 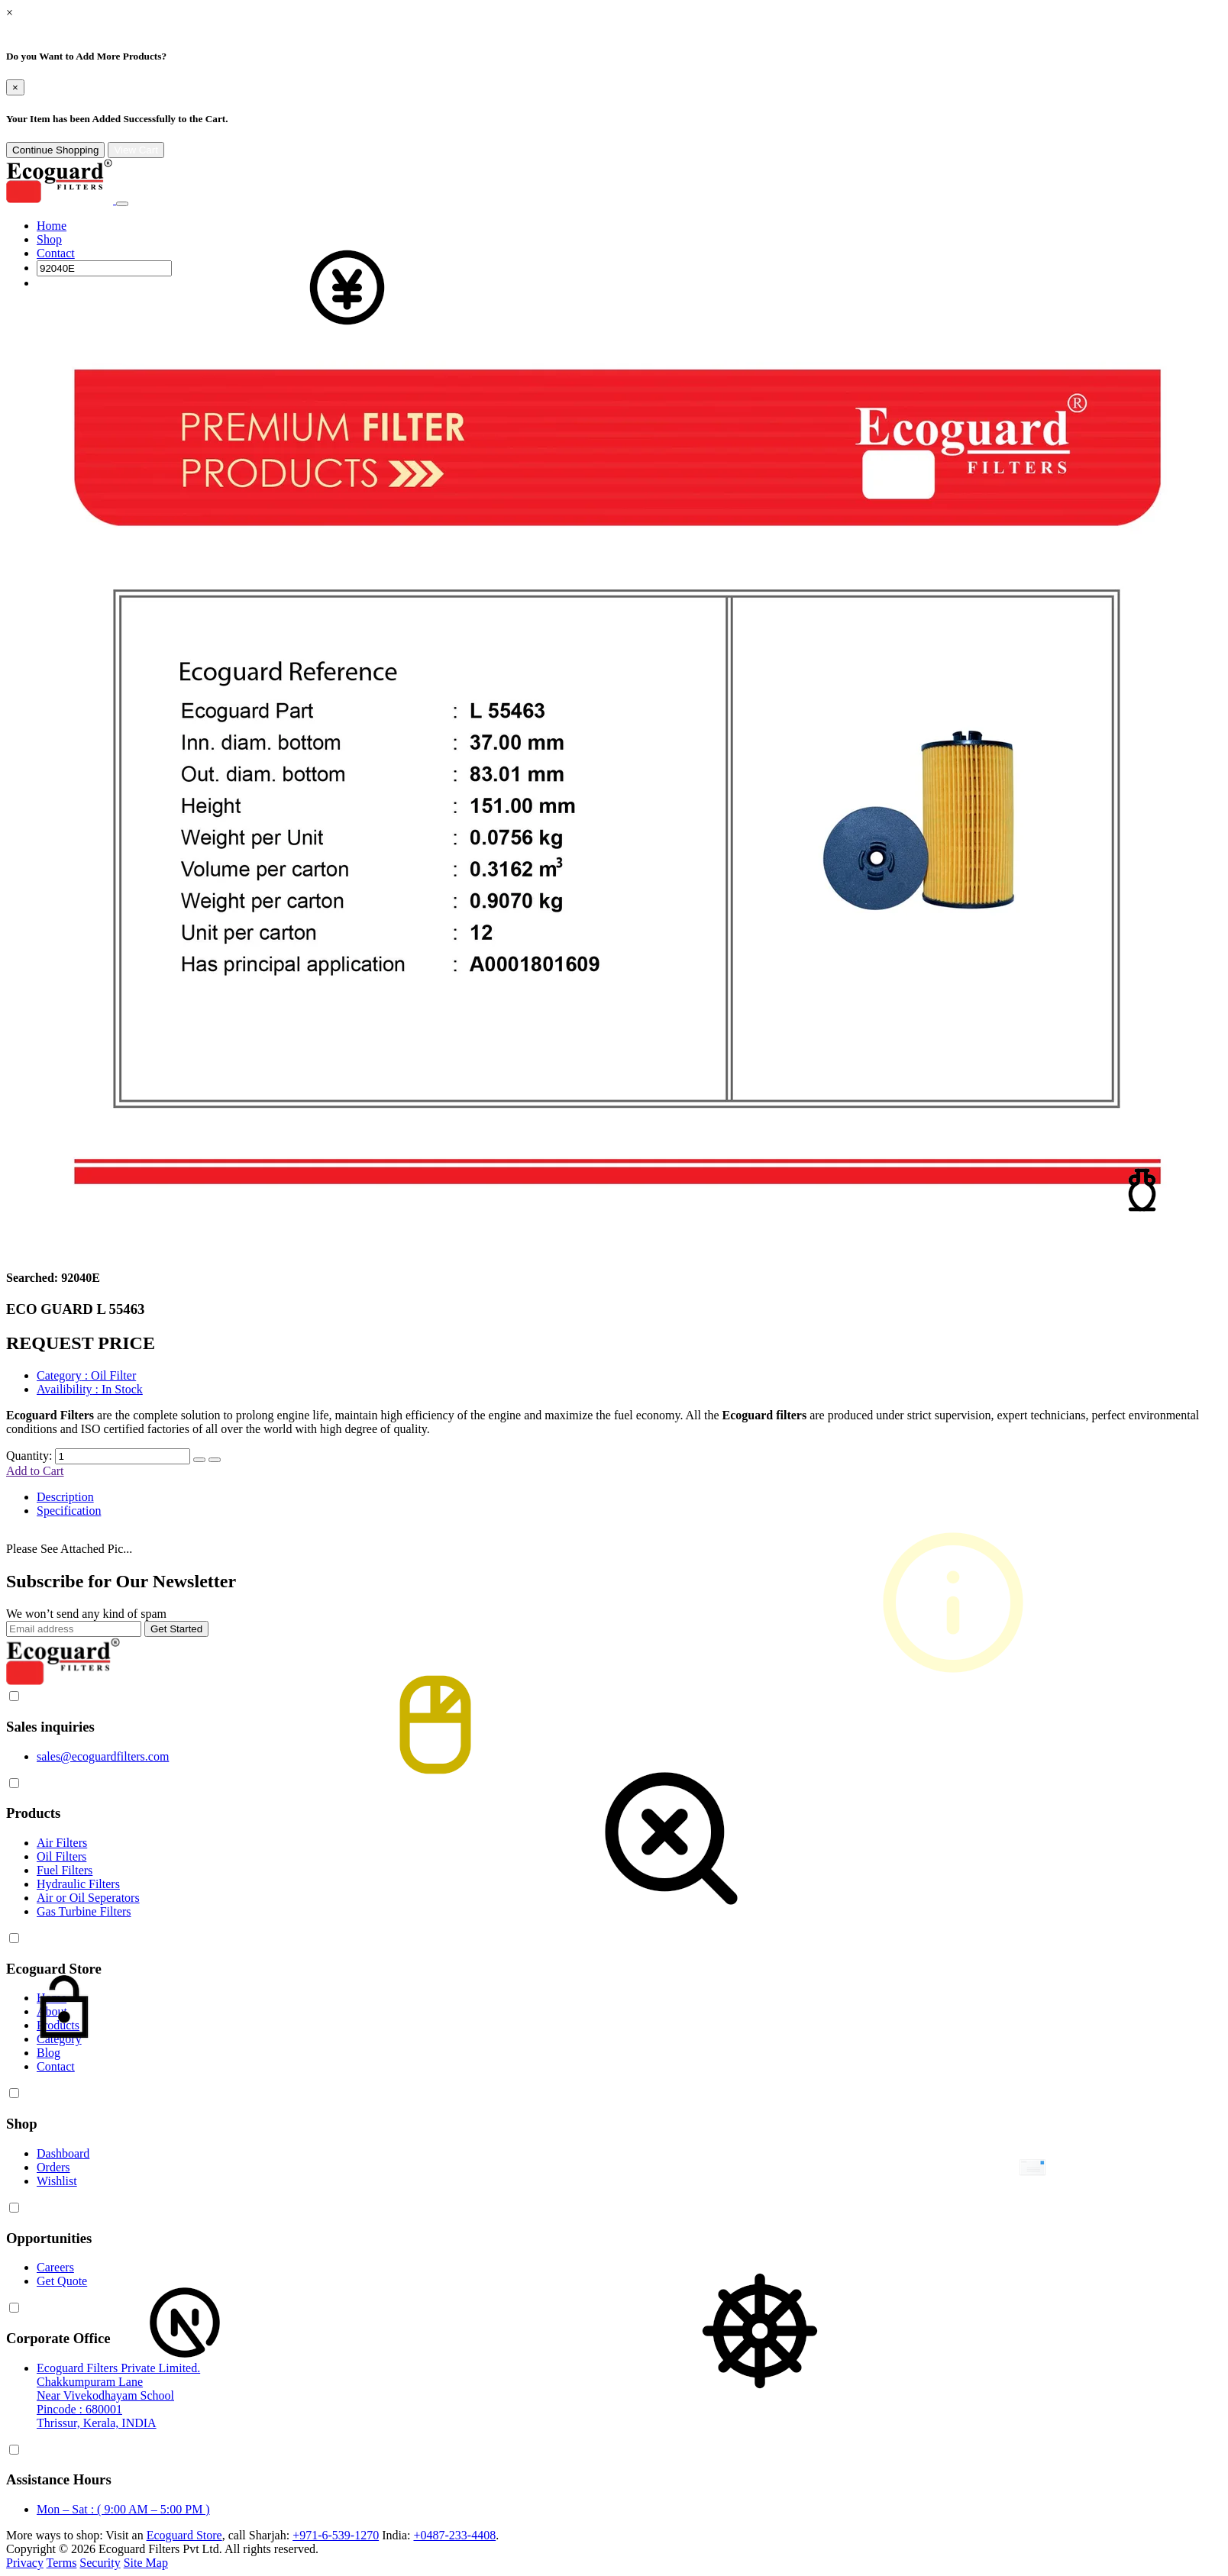 What do you see at coordinates (1032, 2168) in the screenshot?
I see `open your email inbox` at bounding box center [1032, 2168].